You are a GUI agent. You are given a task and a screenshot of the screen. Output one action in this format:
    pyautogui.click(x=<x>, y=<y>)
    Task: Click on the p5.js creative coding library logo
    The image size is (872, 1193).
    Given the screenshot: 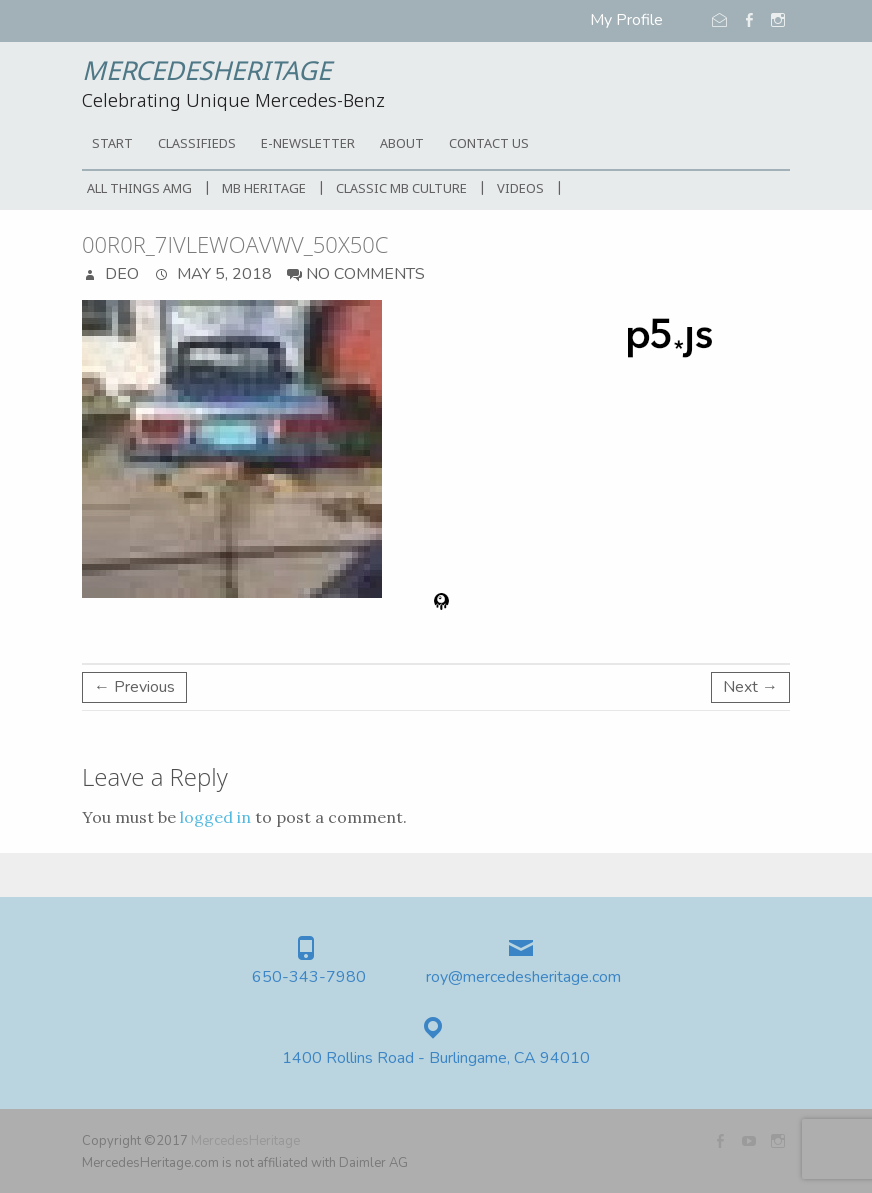 What is the action you would take?
    pyautogui.click(x=670, y=338)
    